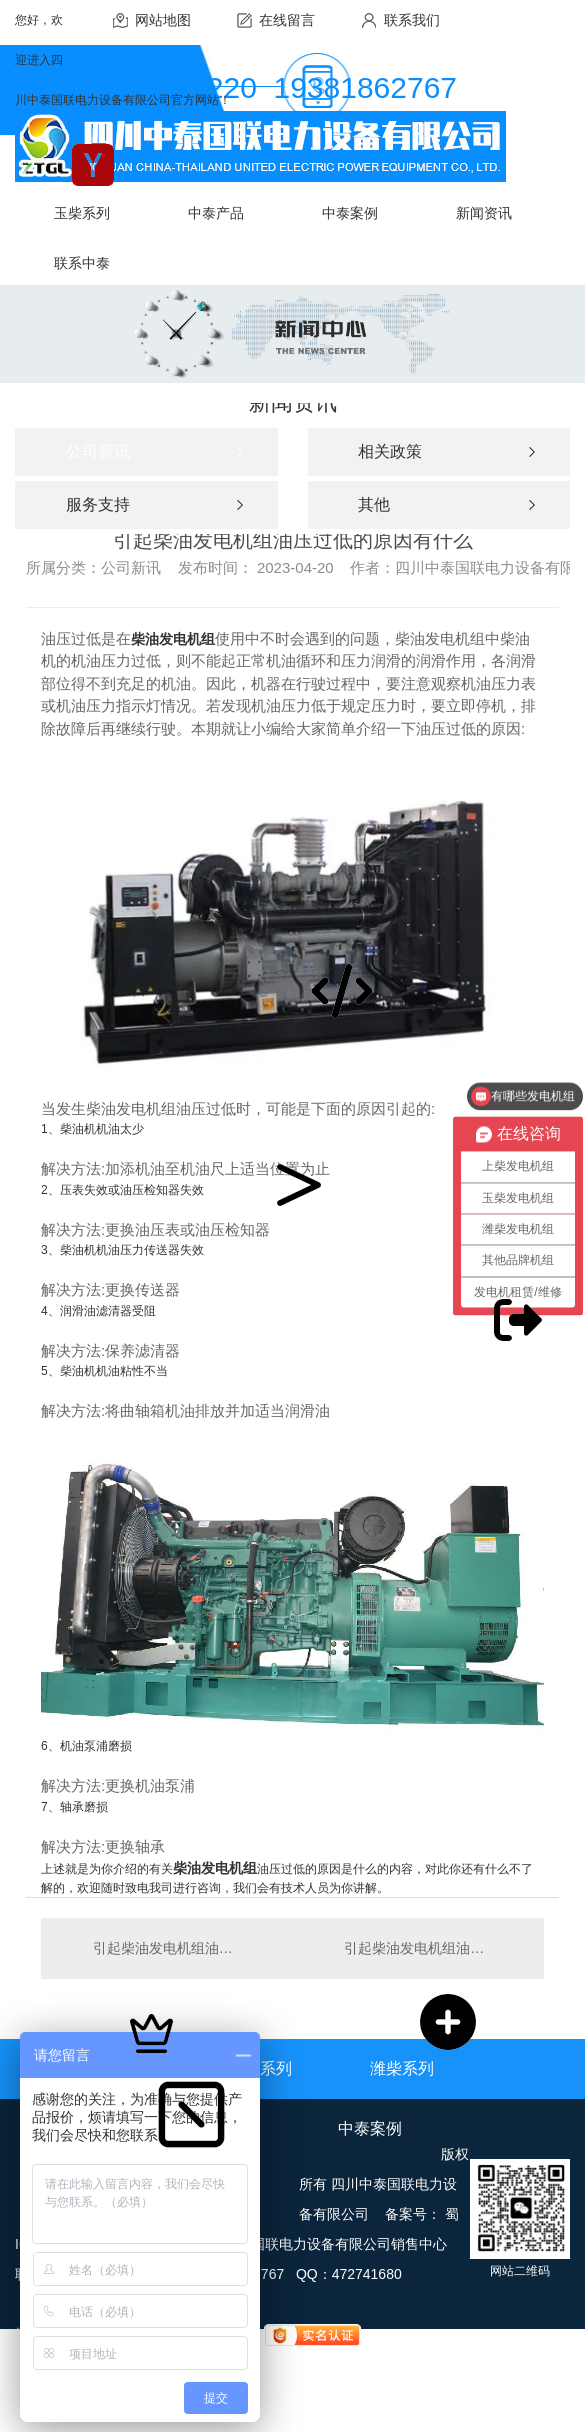 The width and height of the screenshot is (585, 2432). I want to click on indicates a blocked or forbidden action, so click(191, 2114).